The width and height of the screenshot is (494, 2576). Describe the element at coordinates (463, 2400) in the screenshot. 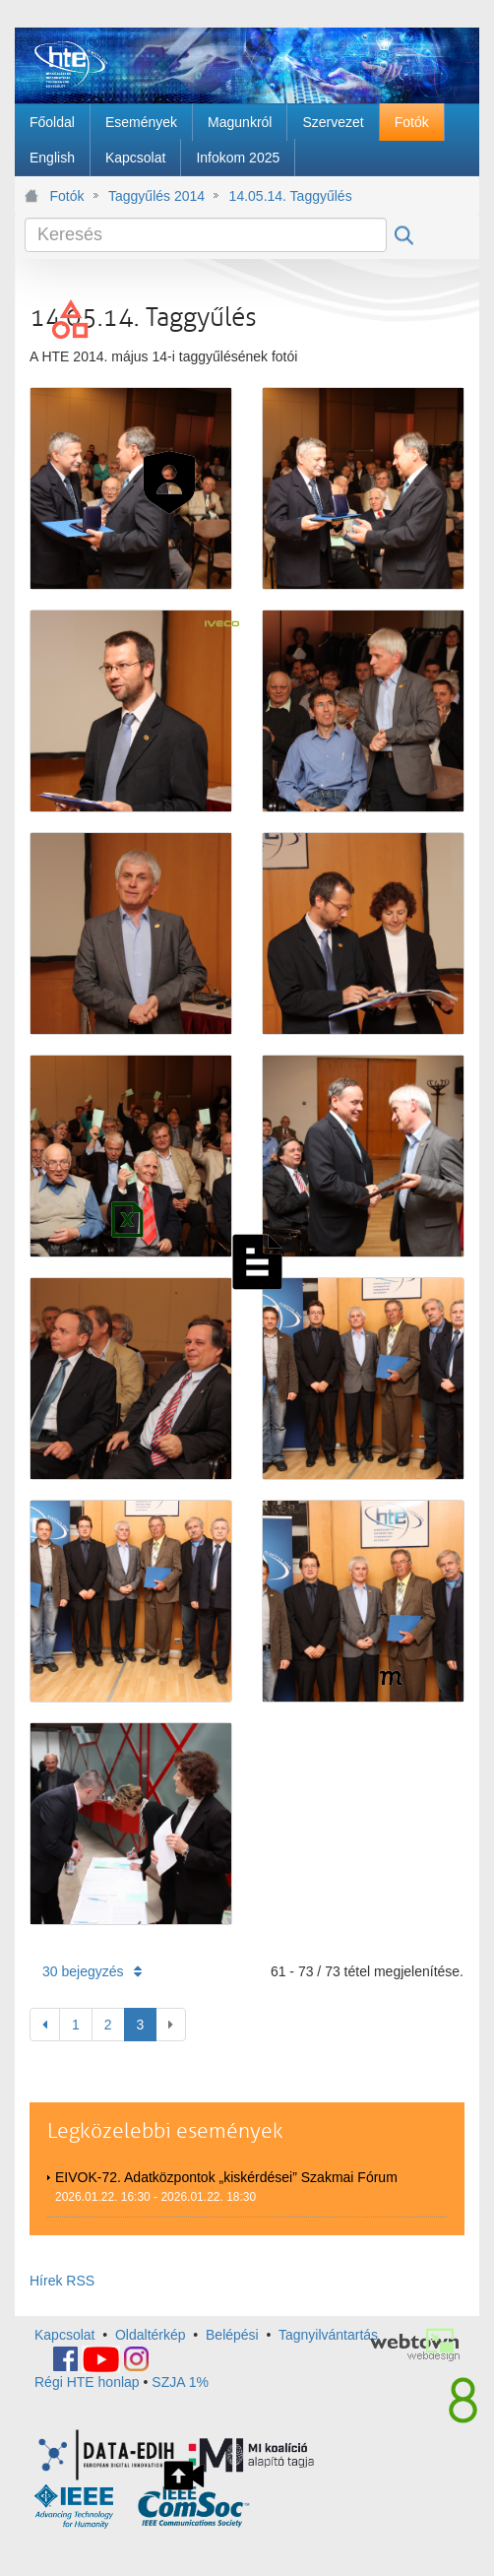

I see `indicates item number 8 in a list or sequence` at that location.